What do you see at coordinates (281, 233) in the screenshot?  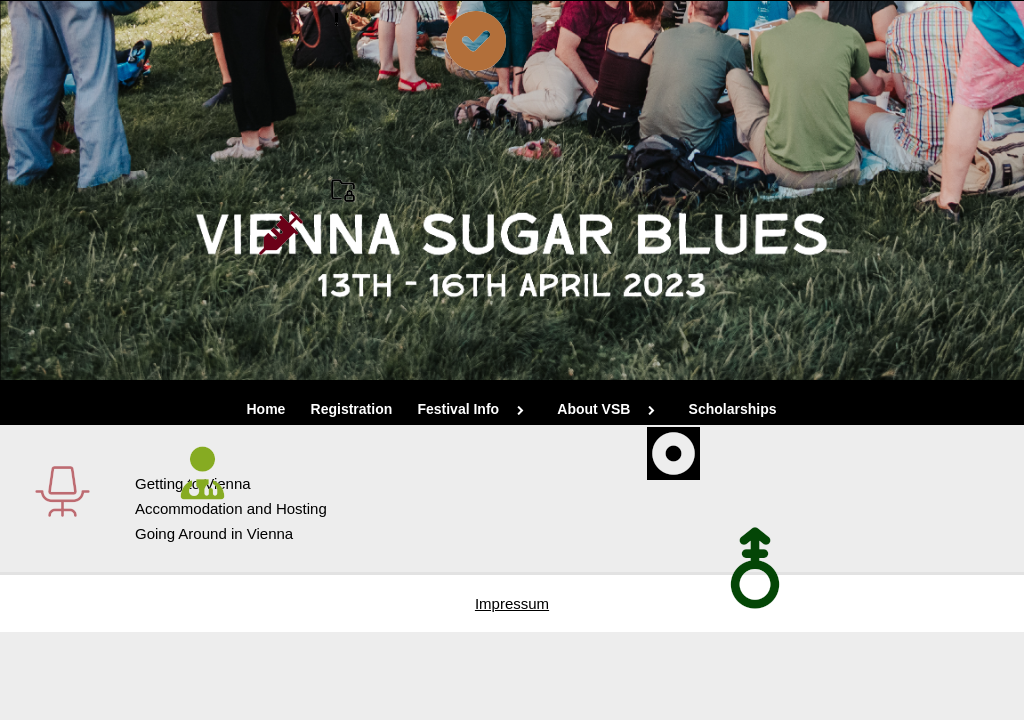 I see `access vaccination or medical records` at bounding box center [281, 233].